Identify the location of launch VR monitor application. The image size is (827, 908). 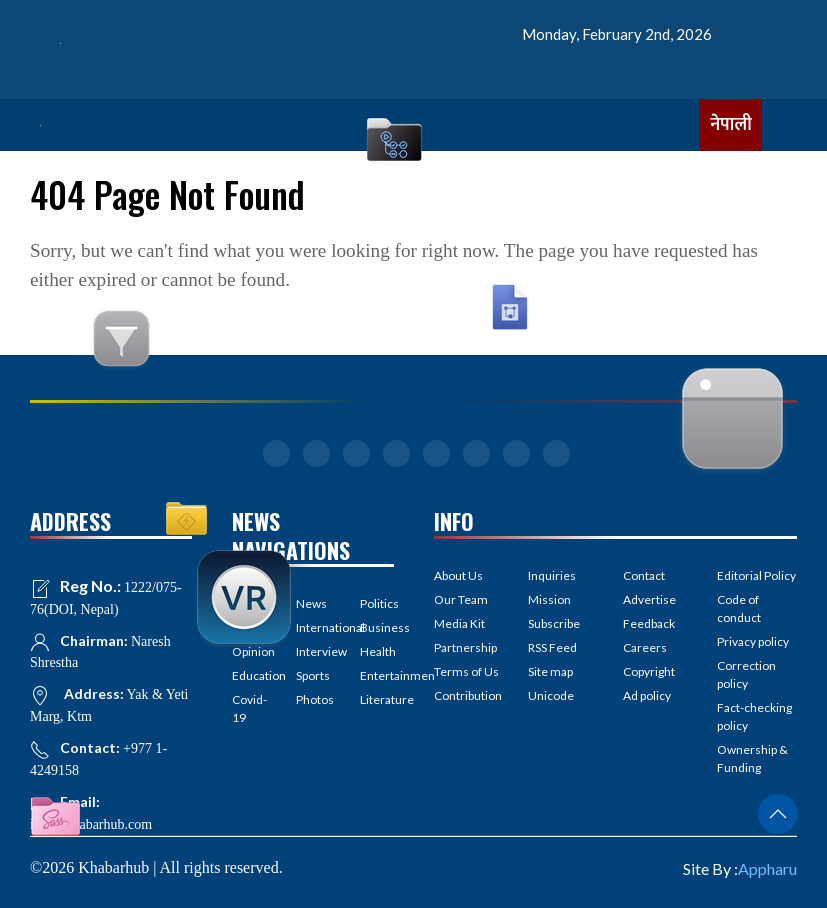
(244, 597).